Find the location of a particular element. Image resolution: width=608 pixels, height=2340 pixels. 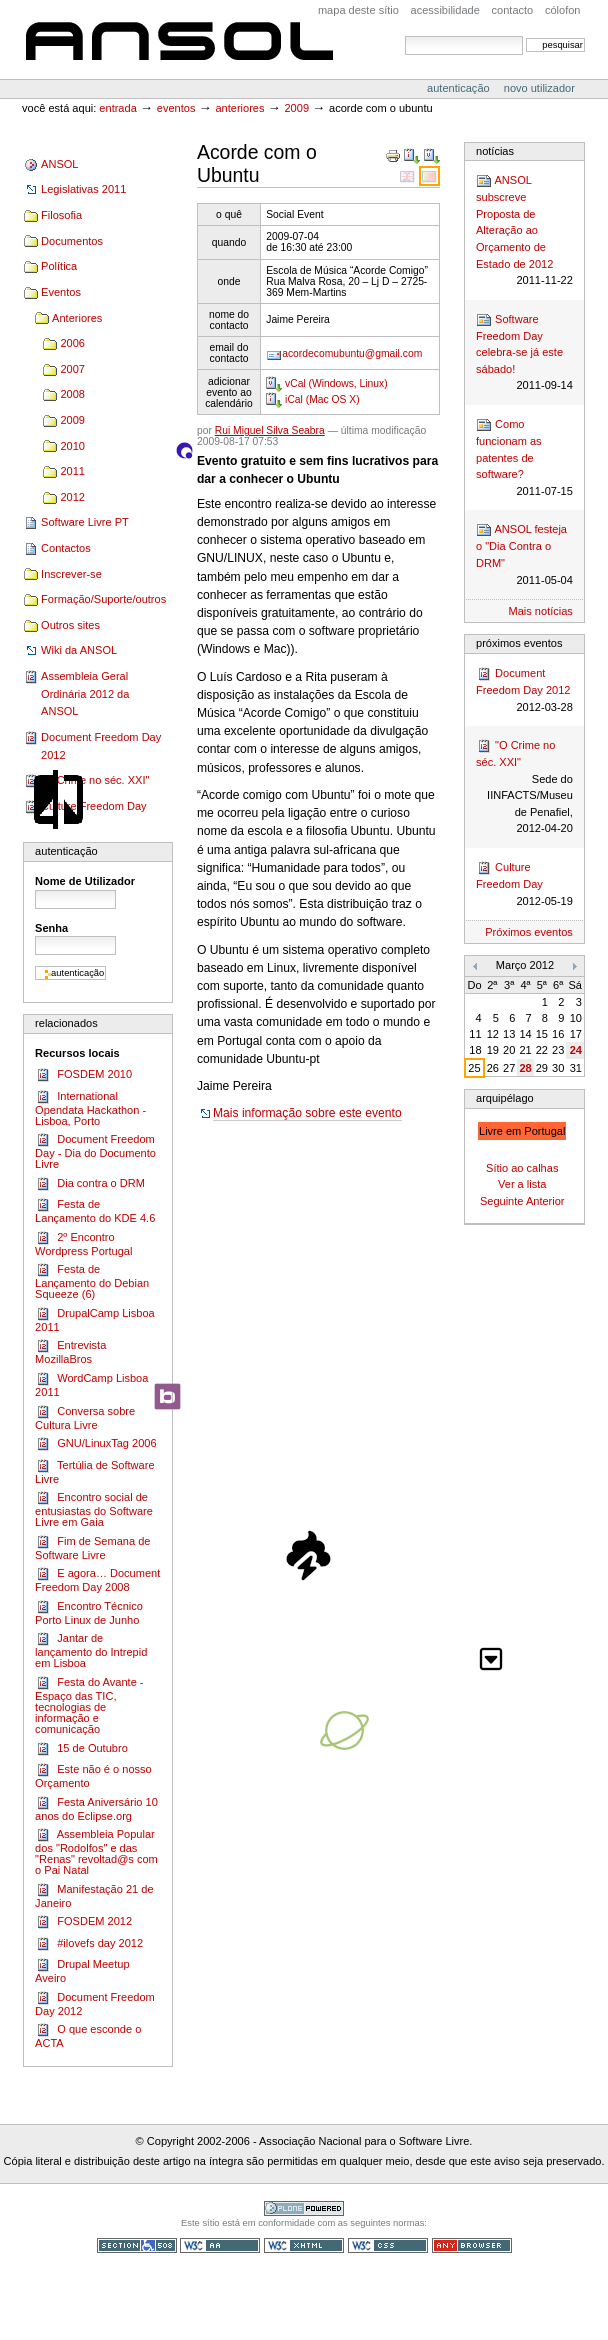

explore global or worldwide content is located at coordinates (344, 1730).